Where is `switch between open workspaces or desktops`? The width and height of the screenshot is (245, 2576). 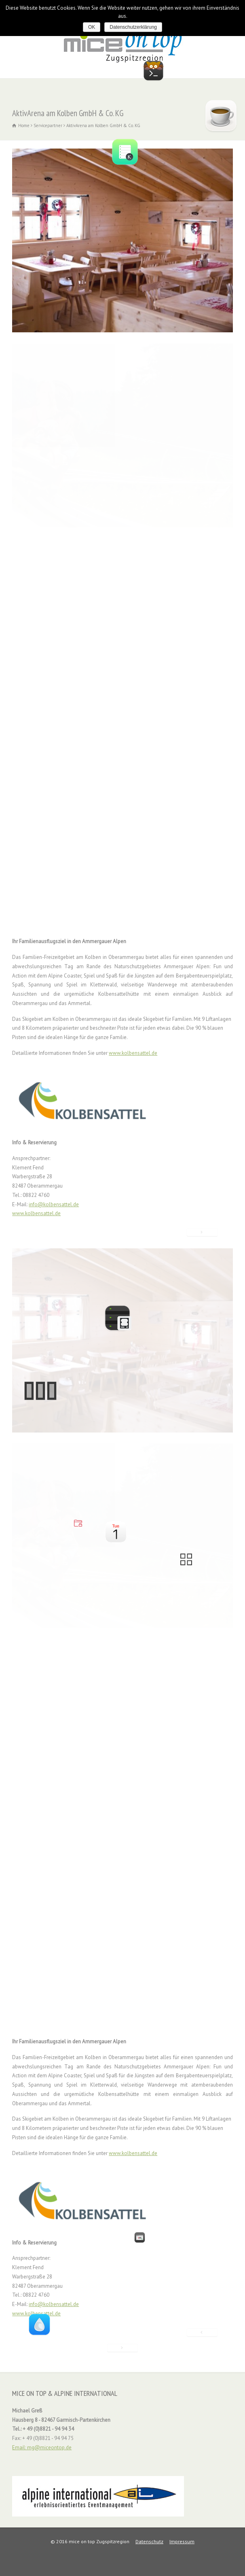 switch between open workspaces or desktops is located at coordinates (40, 1391).